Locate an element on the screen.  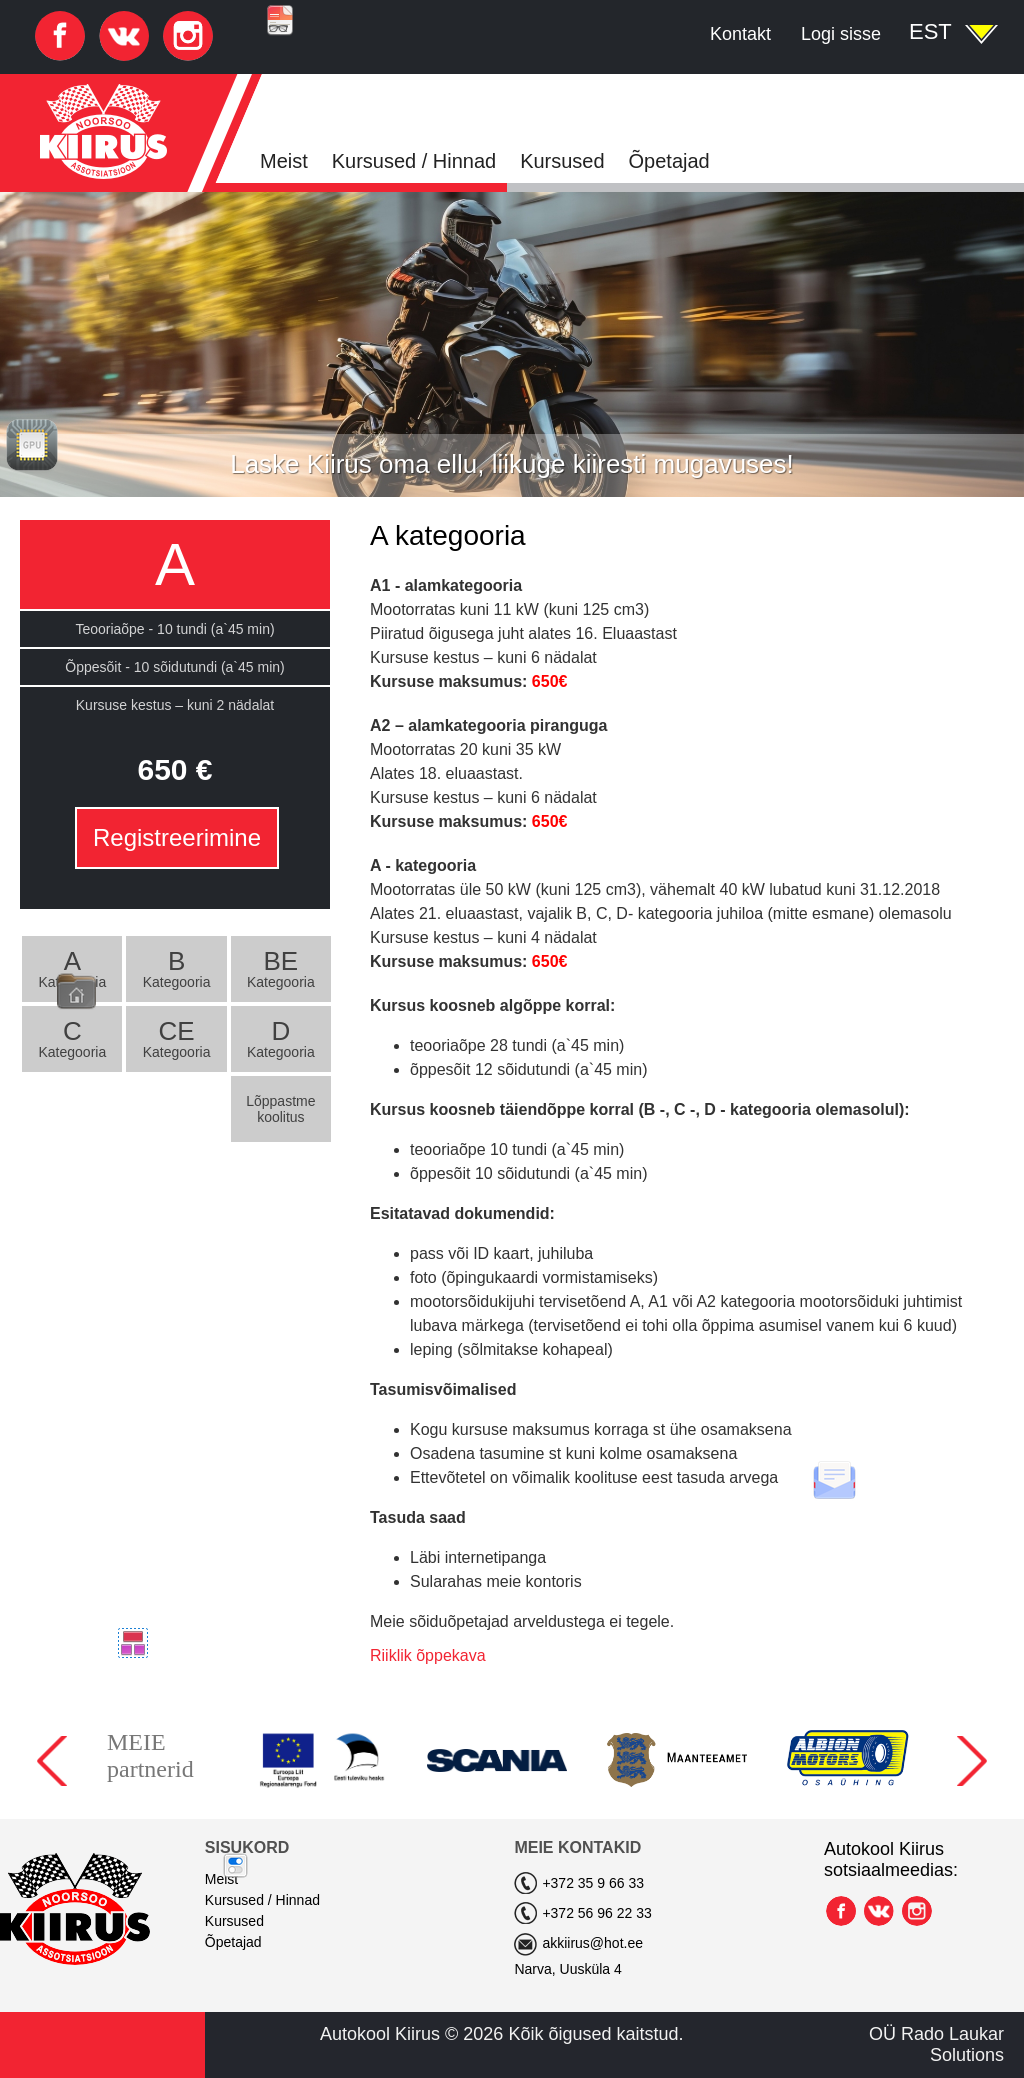
open the Papers document viewer app is located at coordinates (280, 20).